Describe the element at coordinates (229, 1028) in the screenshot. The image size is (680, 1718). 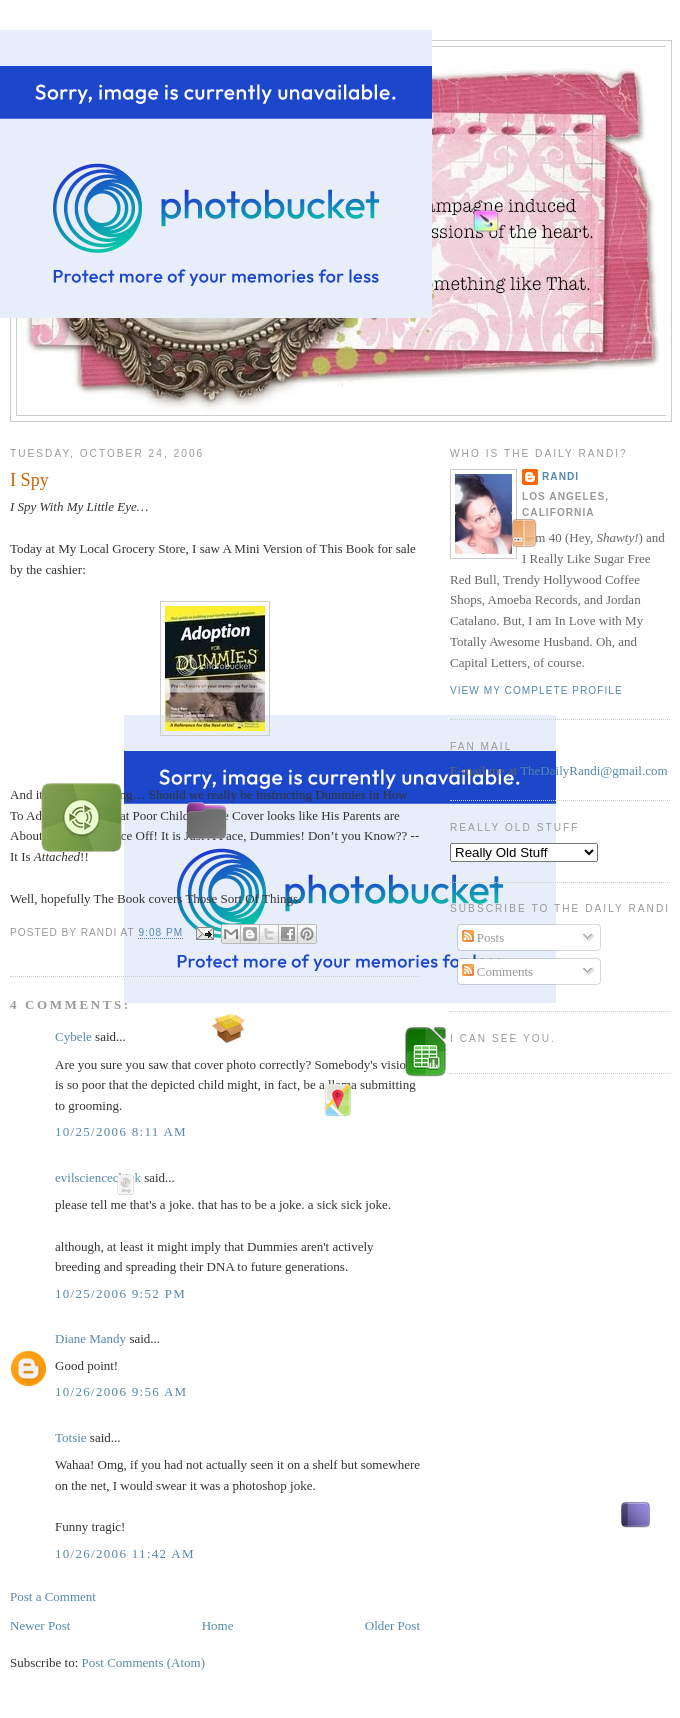
I see `open installer package` at that location.